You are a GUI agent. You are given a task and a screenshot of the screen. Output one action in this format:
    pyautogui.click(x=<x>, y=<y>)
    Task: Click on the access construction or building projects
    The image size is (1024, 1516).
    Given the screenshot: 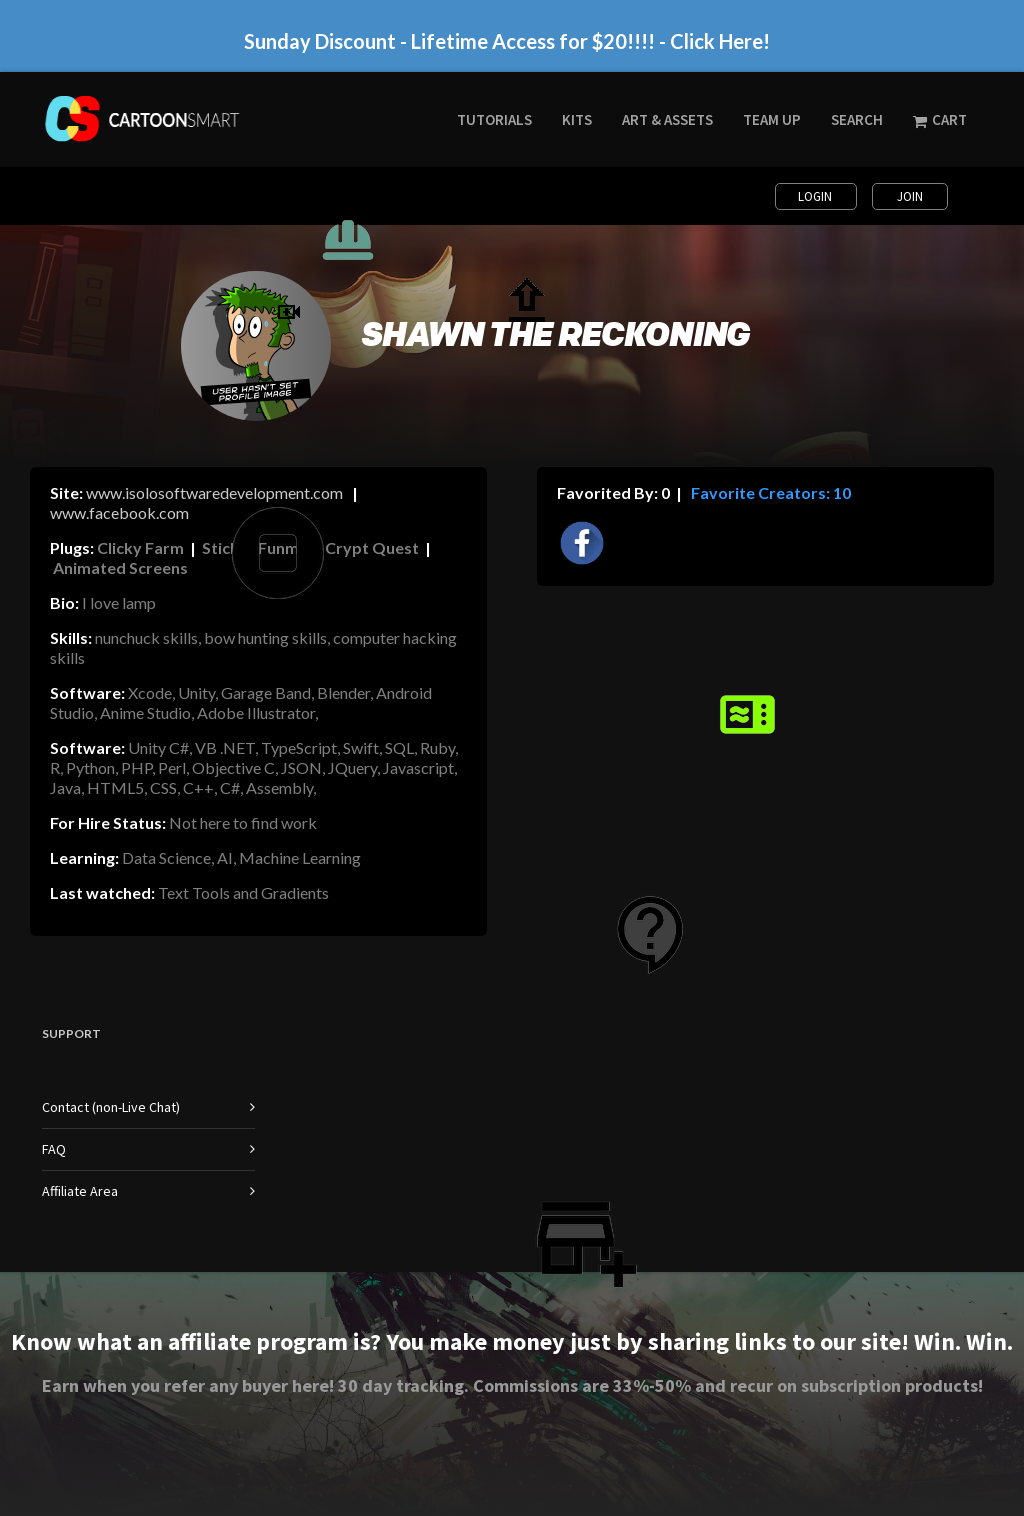 What is the action you would take?
    pyautogui.click(x=348, y=240)
    